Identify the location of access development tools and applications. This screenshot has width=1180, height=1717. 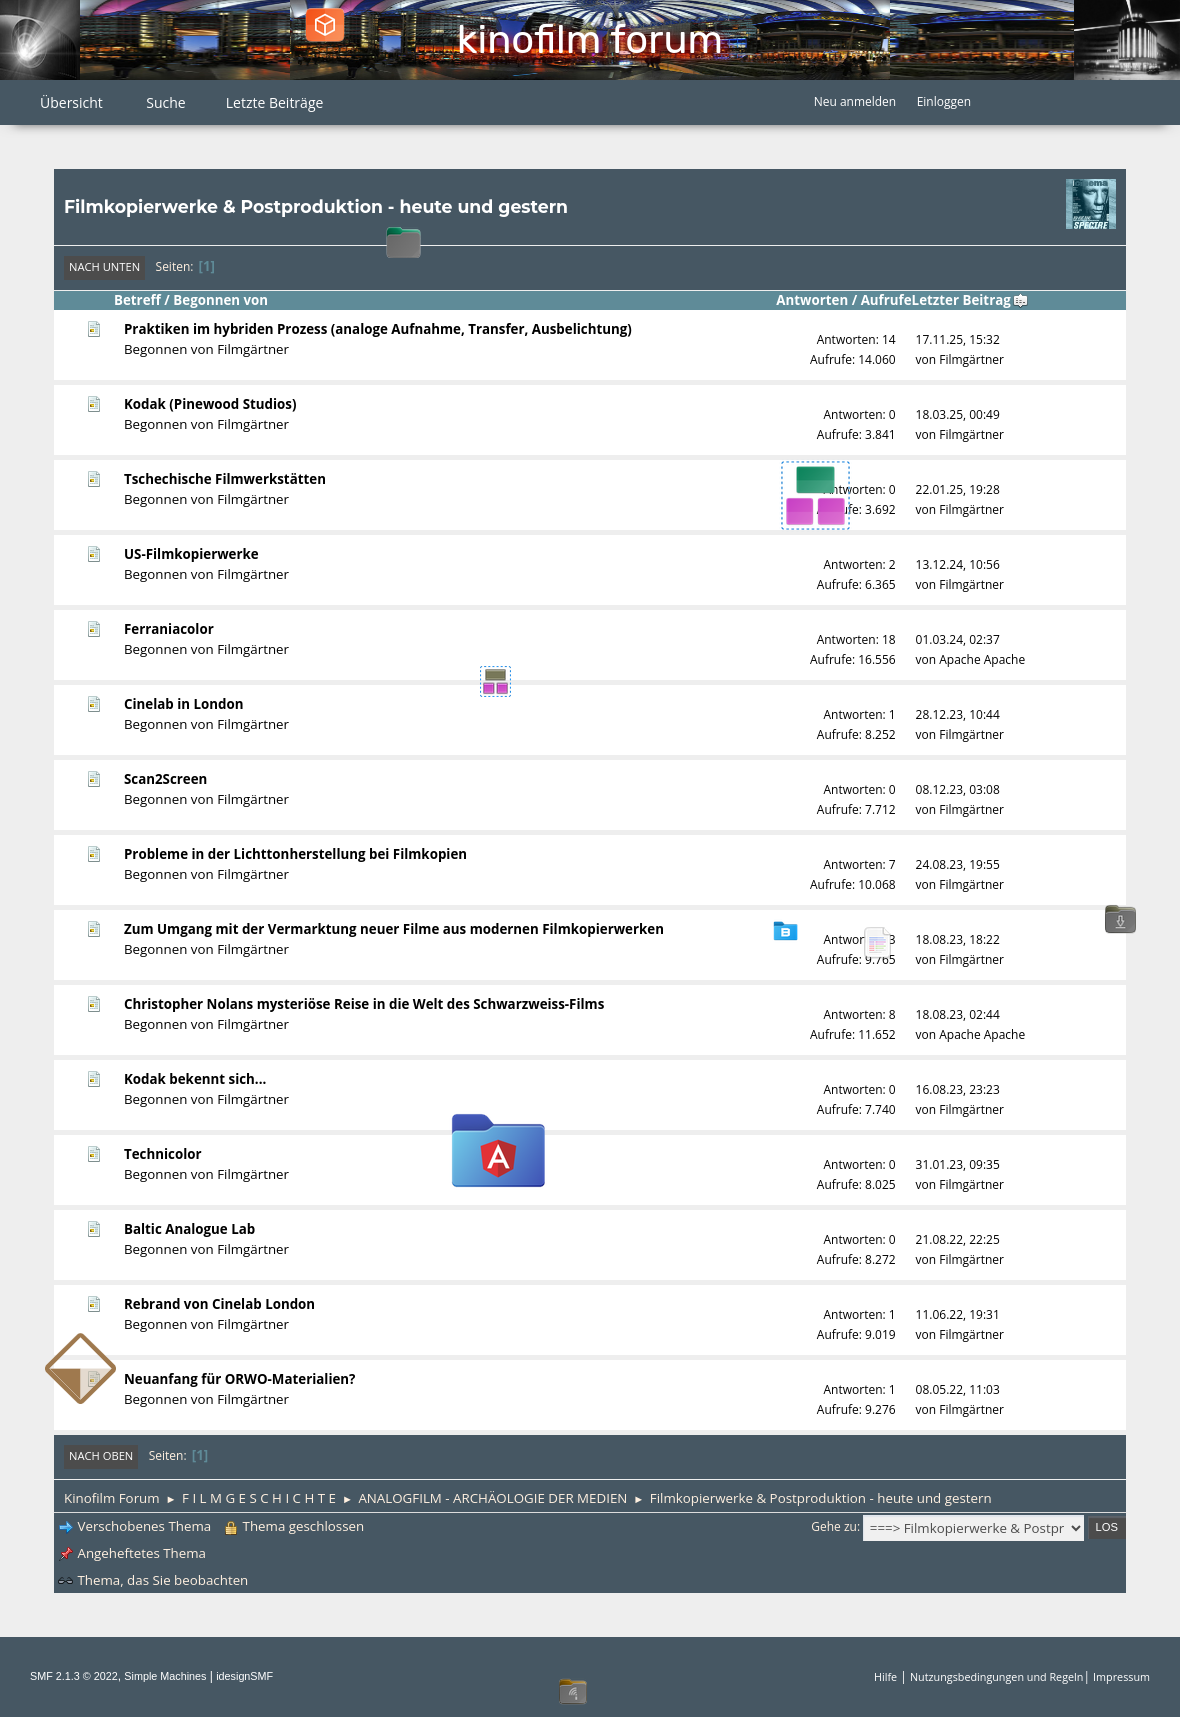
(877, 942).